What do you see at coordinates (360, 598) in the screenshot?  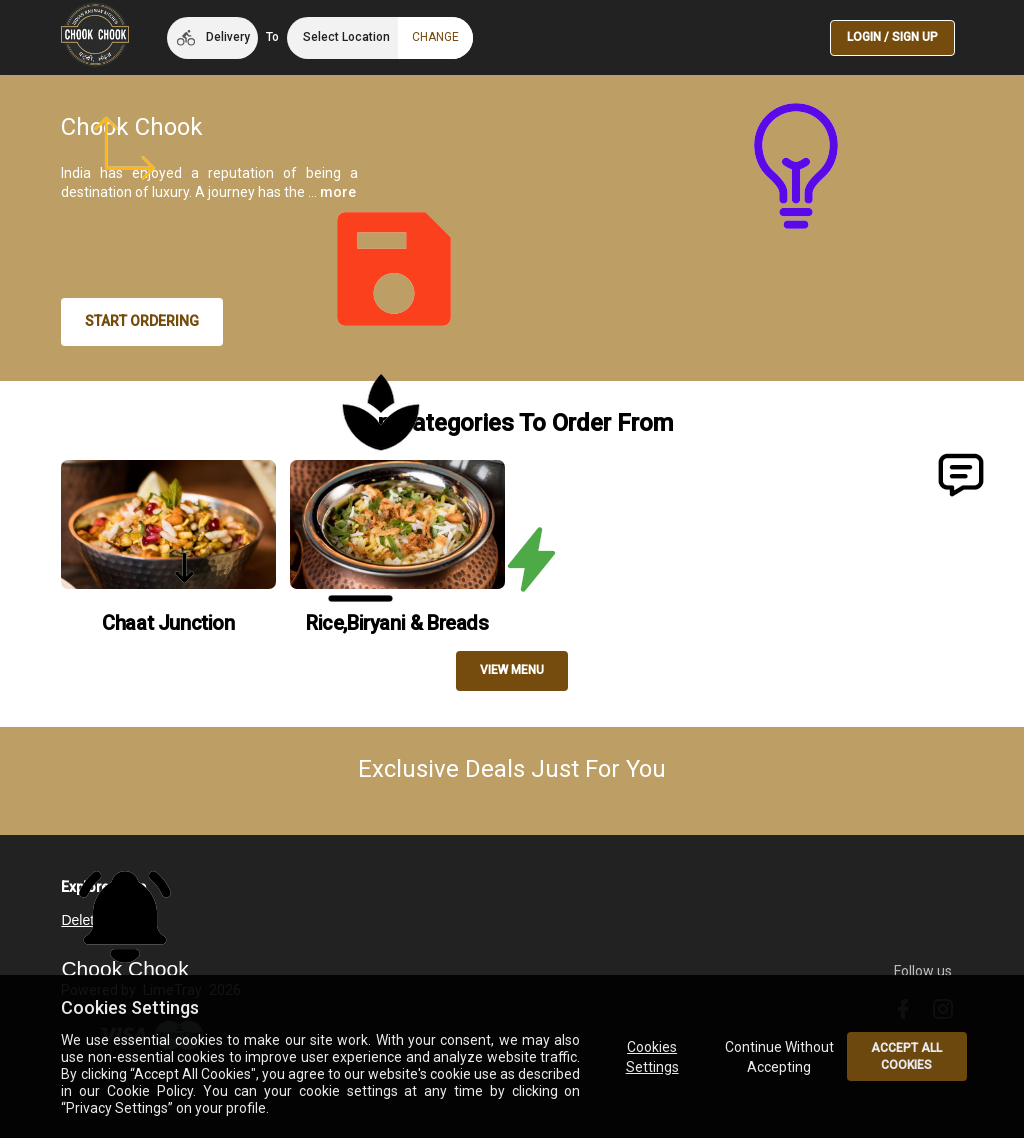 I see `remove an item from a list` at bounding box center [360, 598].